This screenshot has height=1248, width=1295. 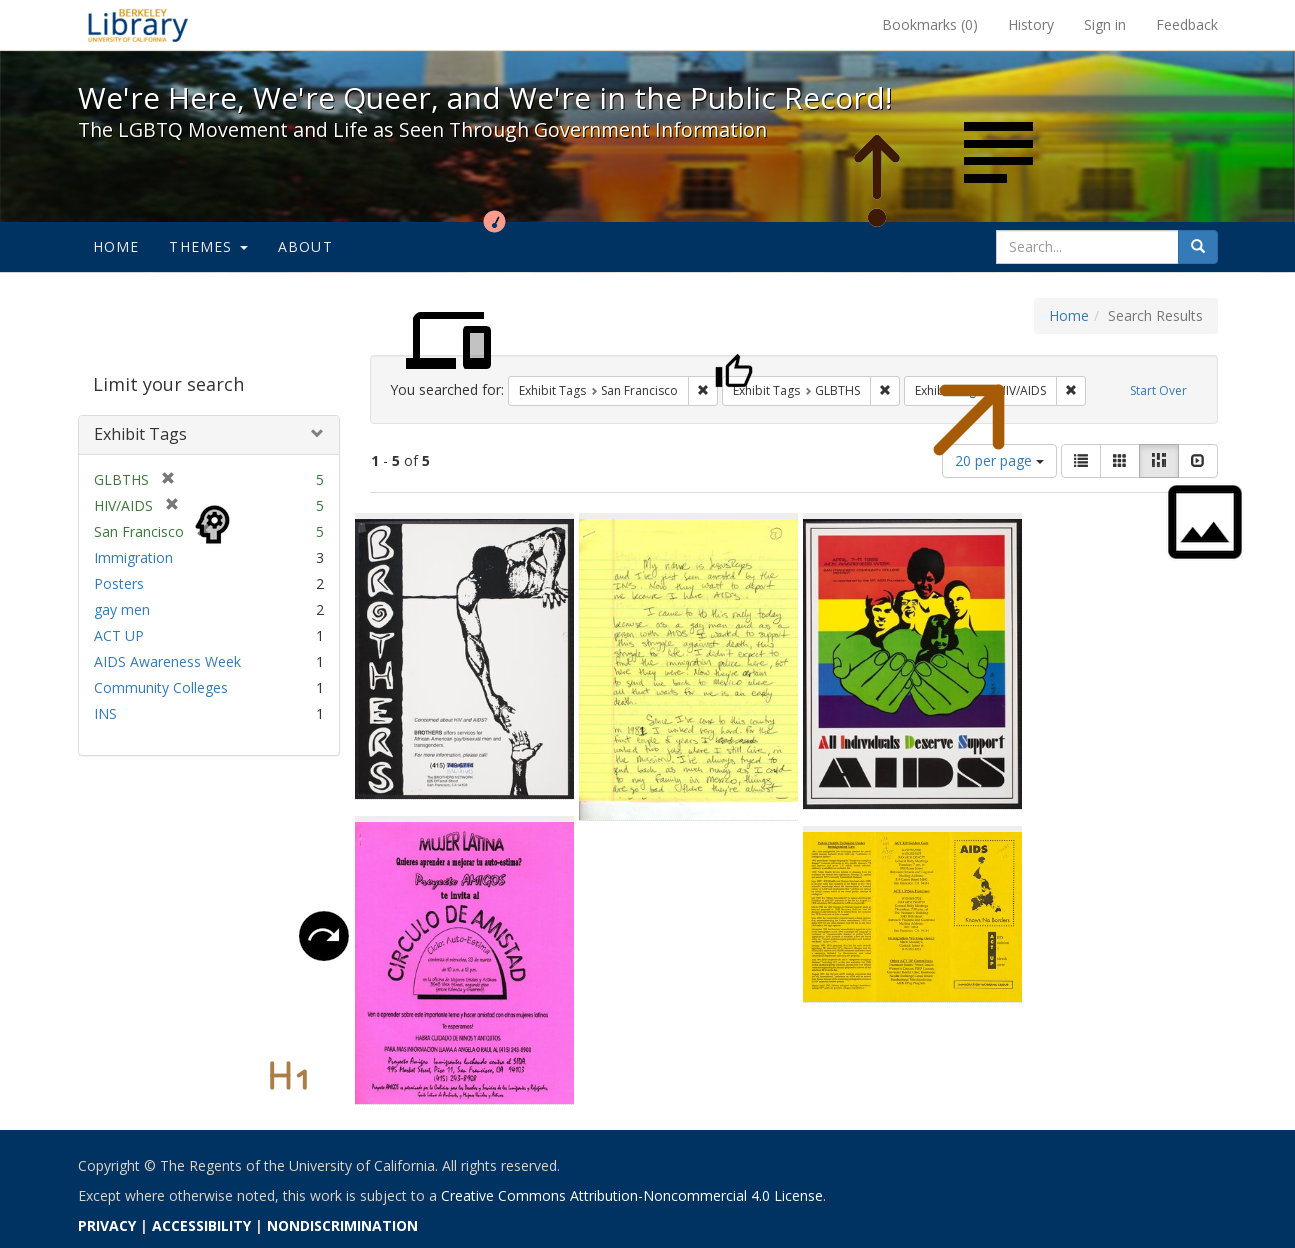 What do you see at coordinates (998, 152) in the screenshot?
I see `view document or text content` at bounding box center [998, 152].